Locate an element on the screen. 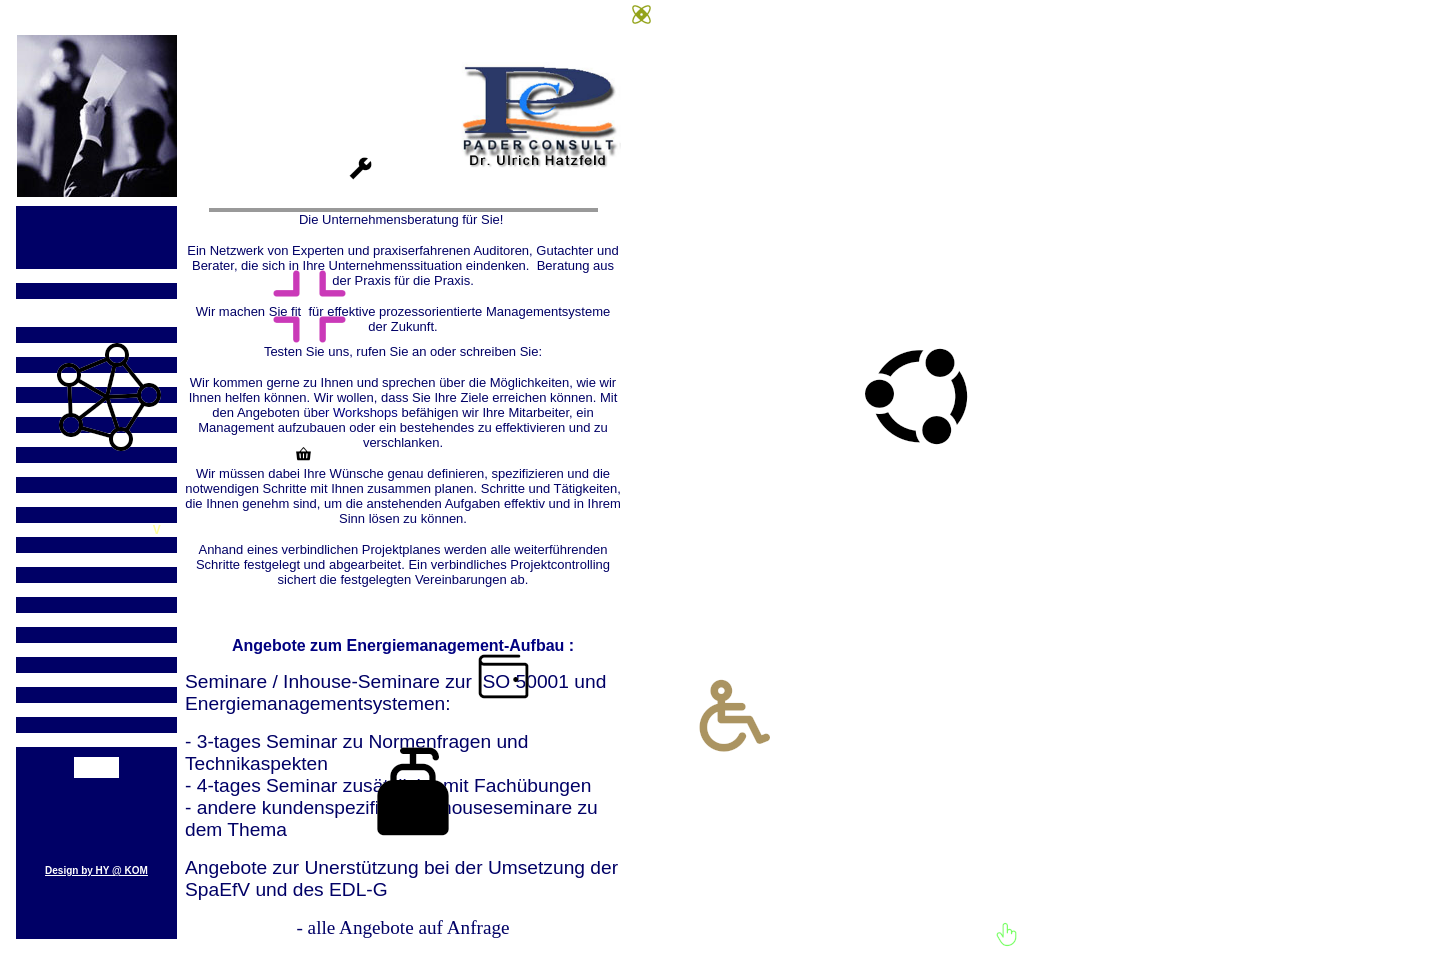  access fediverse or federated social networks is located at coordinates (107, 397).